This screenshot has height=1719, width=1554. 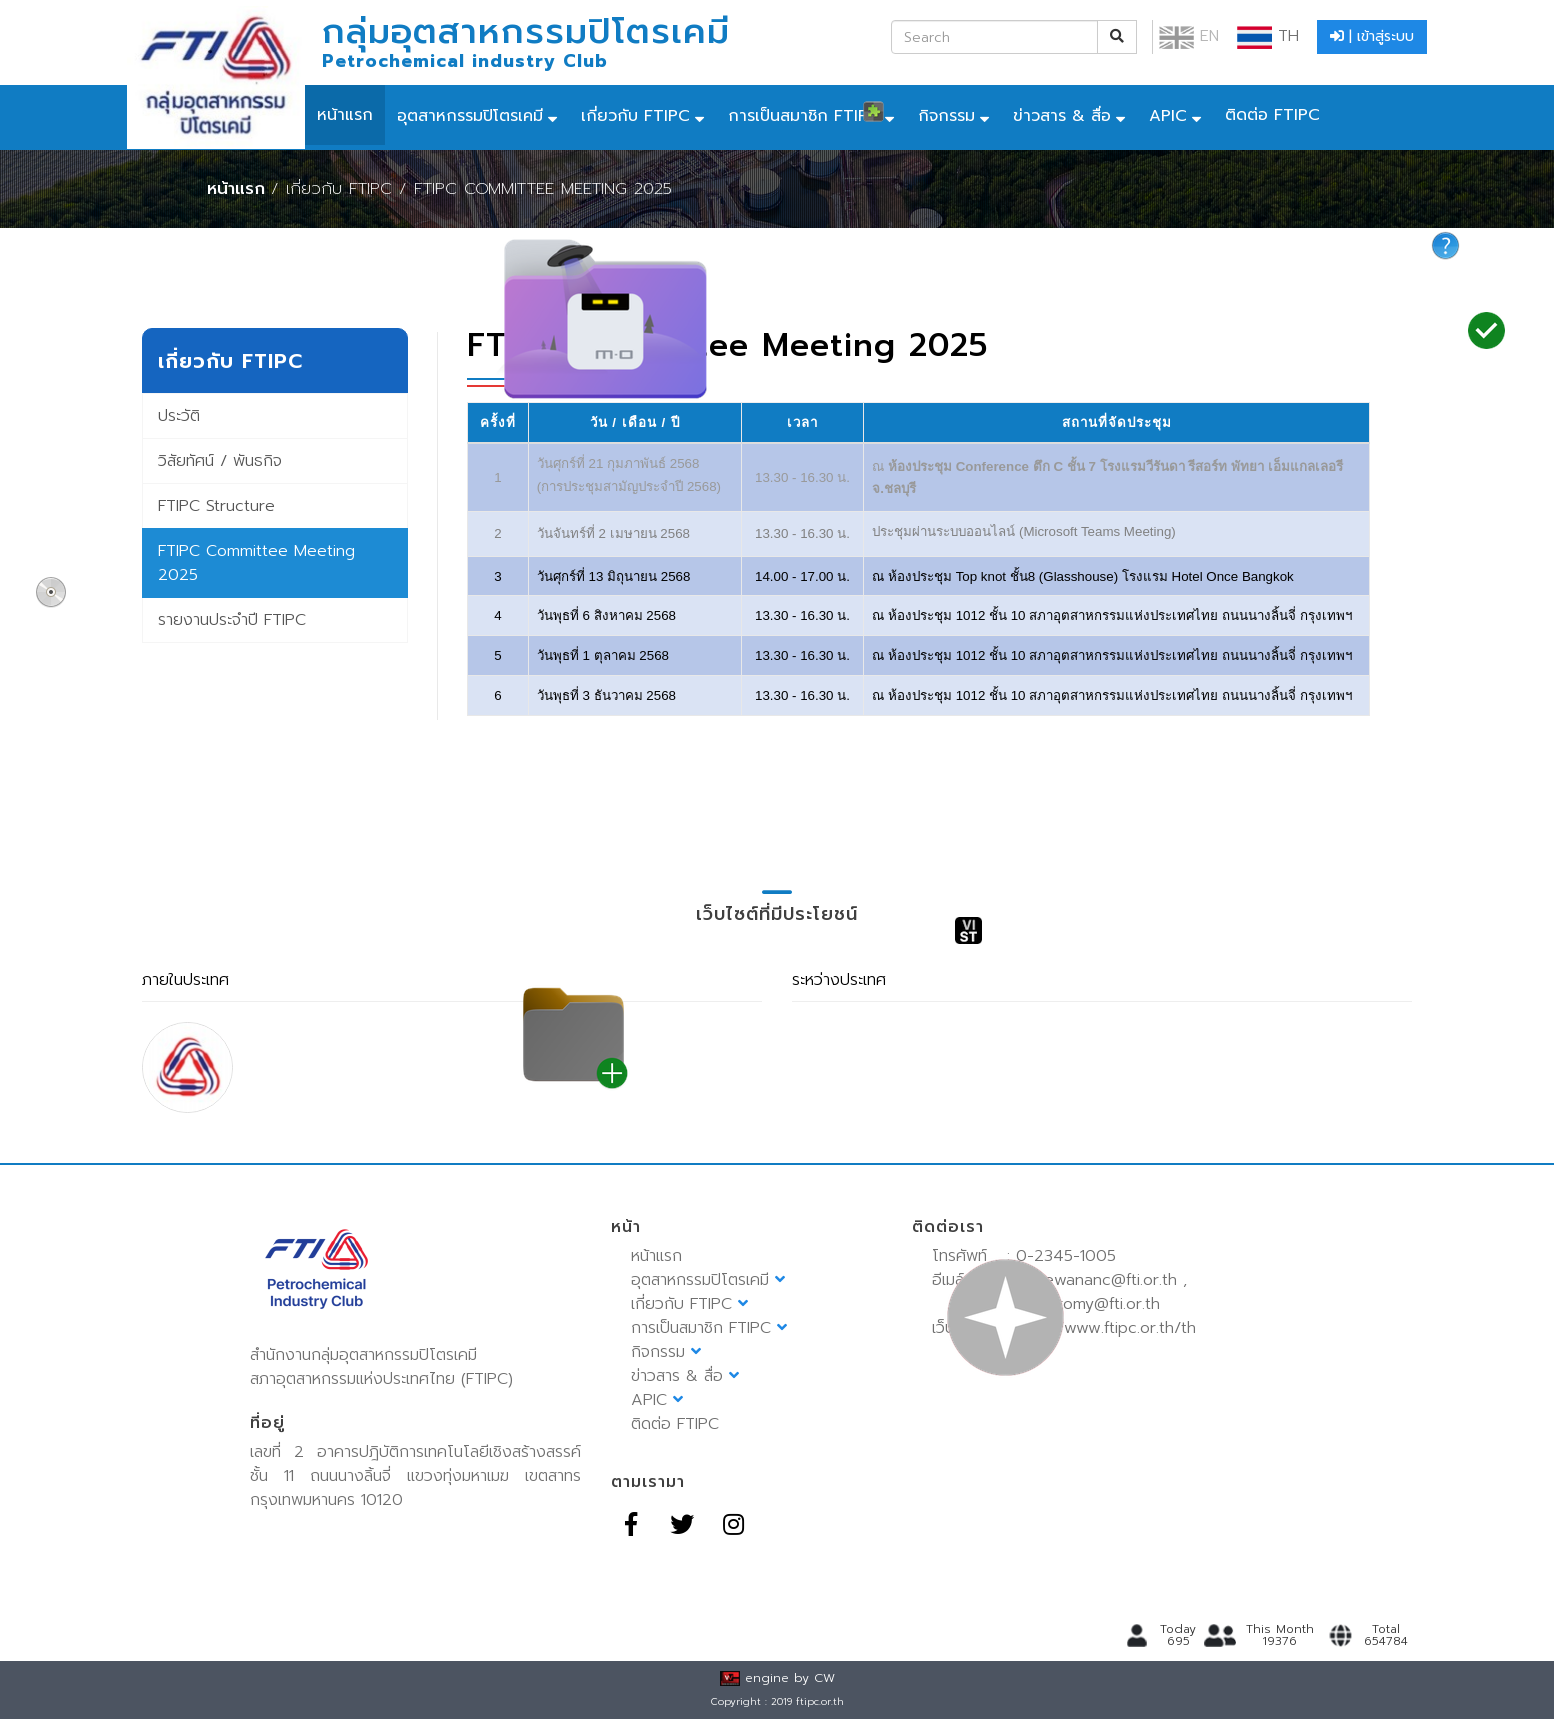 I want to click on remove trust status from a bluetooth device, so click(x=1005, y=1317).